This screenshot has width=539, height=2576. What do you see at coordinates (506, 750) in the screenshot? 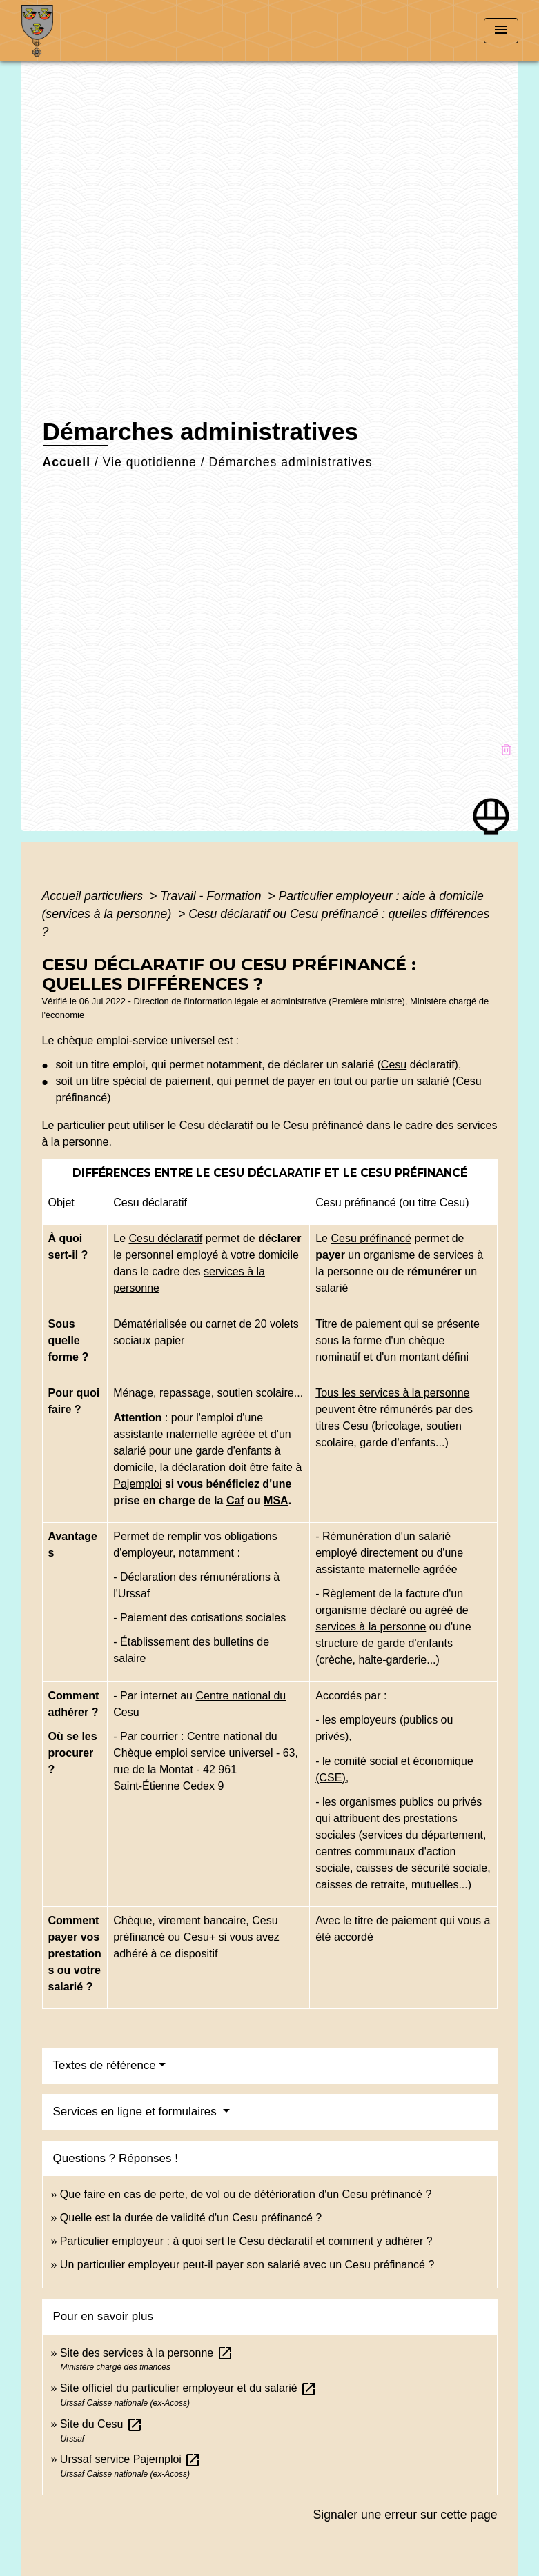
I see `delete this item` at bounding box center [506, 750].